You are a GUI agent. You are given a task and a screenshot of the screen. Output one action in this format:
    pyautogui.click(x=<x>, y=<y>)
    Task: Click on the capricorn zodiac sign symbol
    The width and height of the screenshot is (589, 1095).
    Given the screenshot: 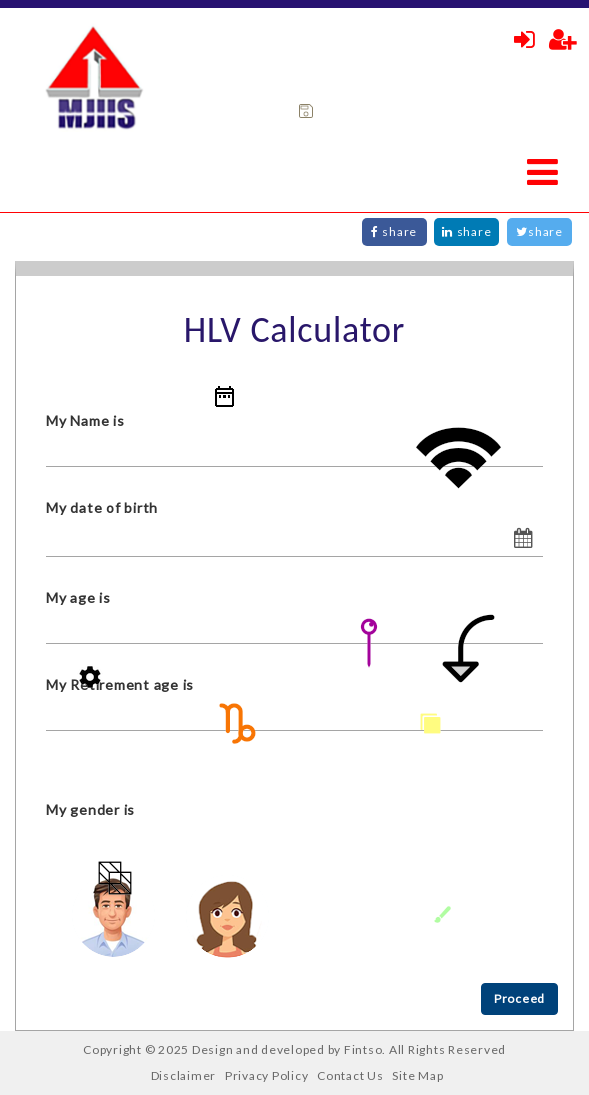 What is the action you would take?
    pyautogui.click(x=238, y=722)
    